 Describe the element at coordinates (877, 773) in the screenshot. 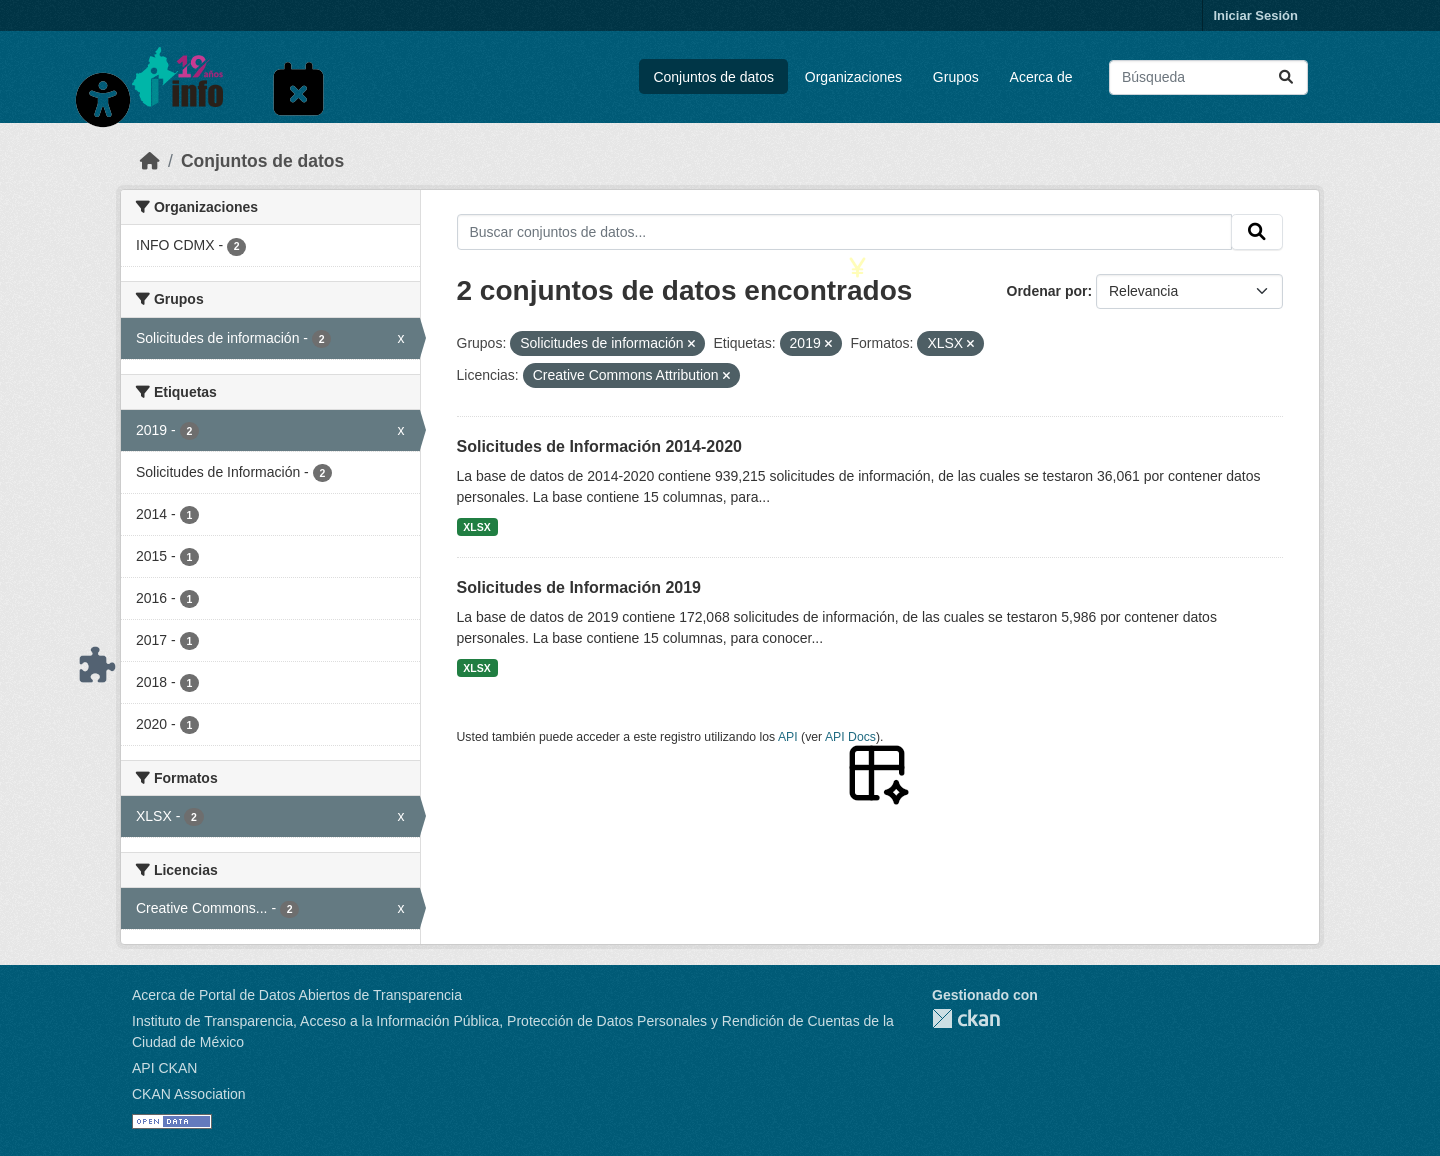

I see `generate table with AI assistance` at that location.